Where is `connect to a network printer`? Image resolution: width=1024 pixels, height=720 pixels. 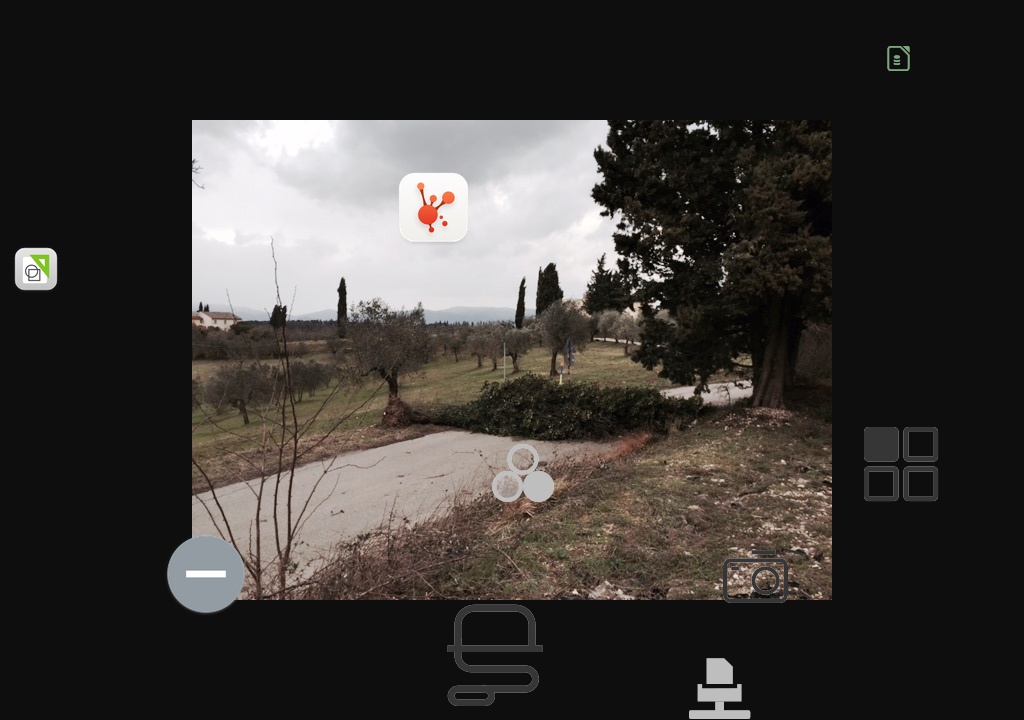
connect to a network printer is located at coordinates (724, 684).